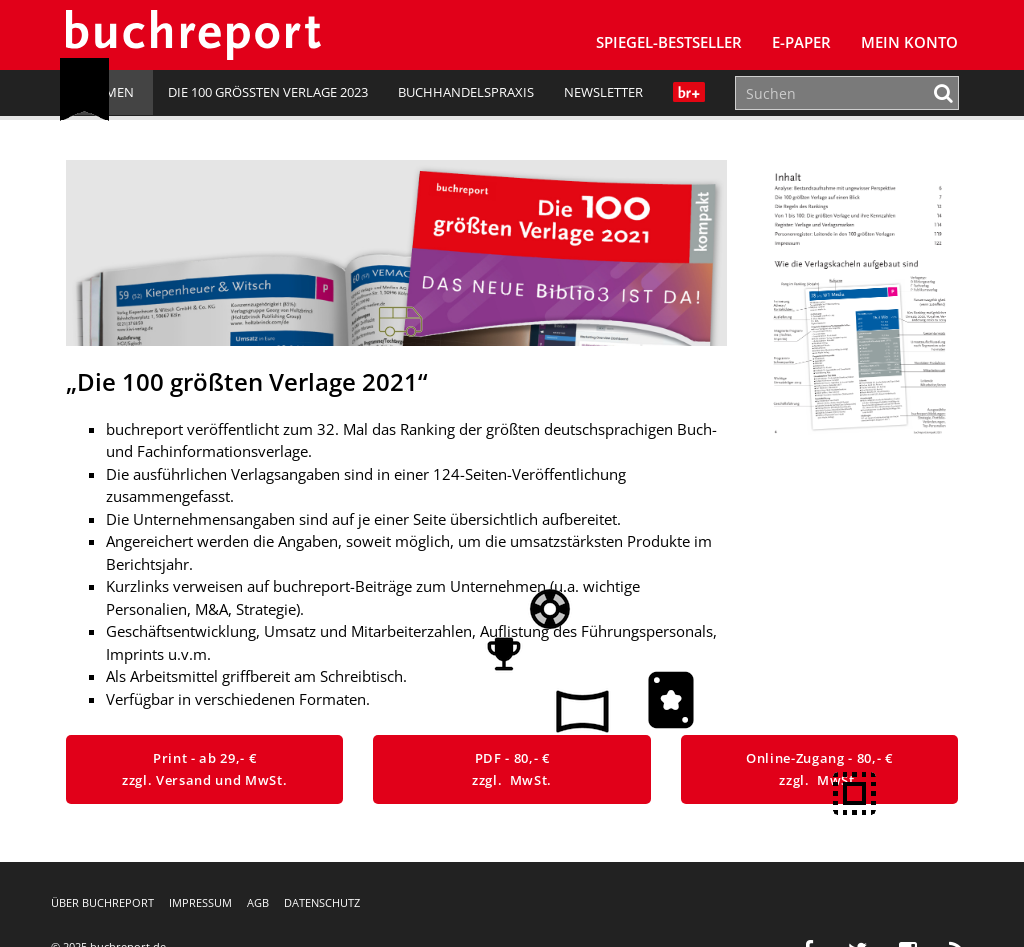 Image resolution: width=1024 pixels, height=947 pixels. Describe the element at coordinates (504, 654) in the screenshot. I see `view achievements or awards` at that location.